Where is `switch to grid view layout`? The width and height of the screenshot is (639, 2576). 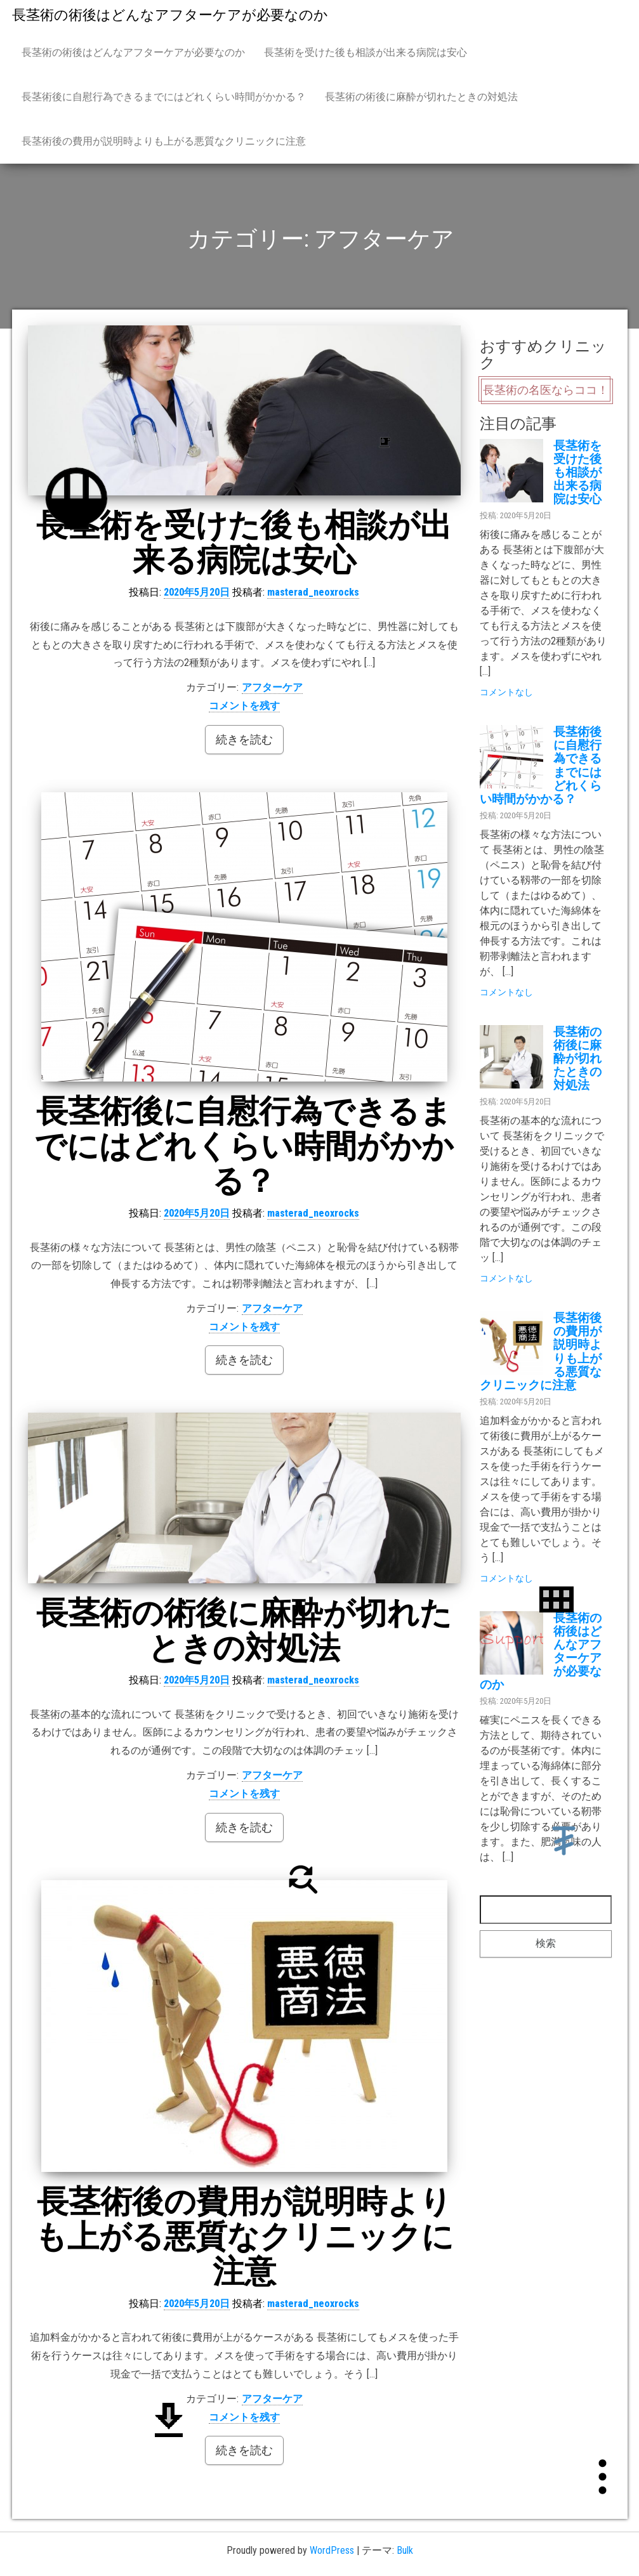
switch to grid view layout is located at coordinates (555, 1600).